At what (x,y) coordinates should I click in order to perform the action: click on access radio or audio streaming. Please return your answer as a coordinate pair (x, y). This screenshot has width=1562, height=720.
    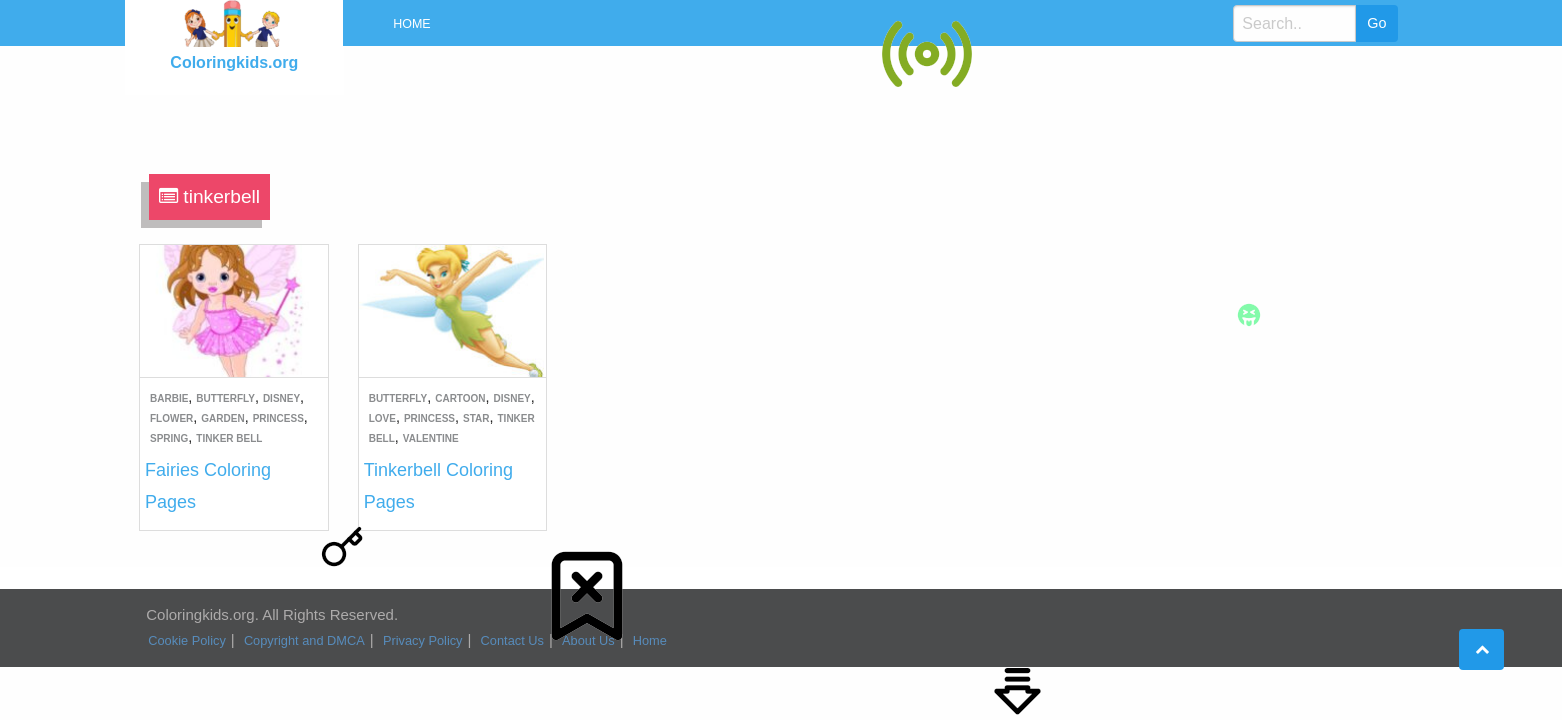
    Looking at the image, I should click on (927, 54).